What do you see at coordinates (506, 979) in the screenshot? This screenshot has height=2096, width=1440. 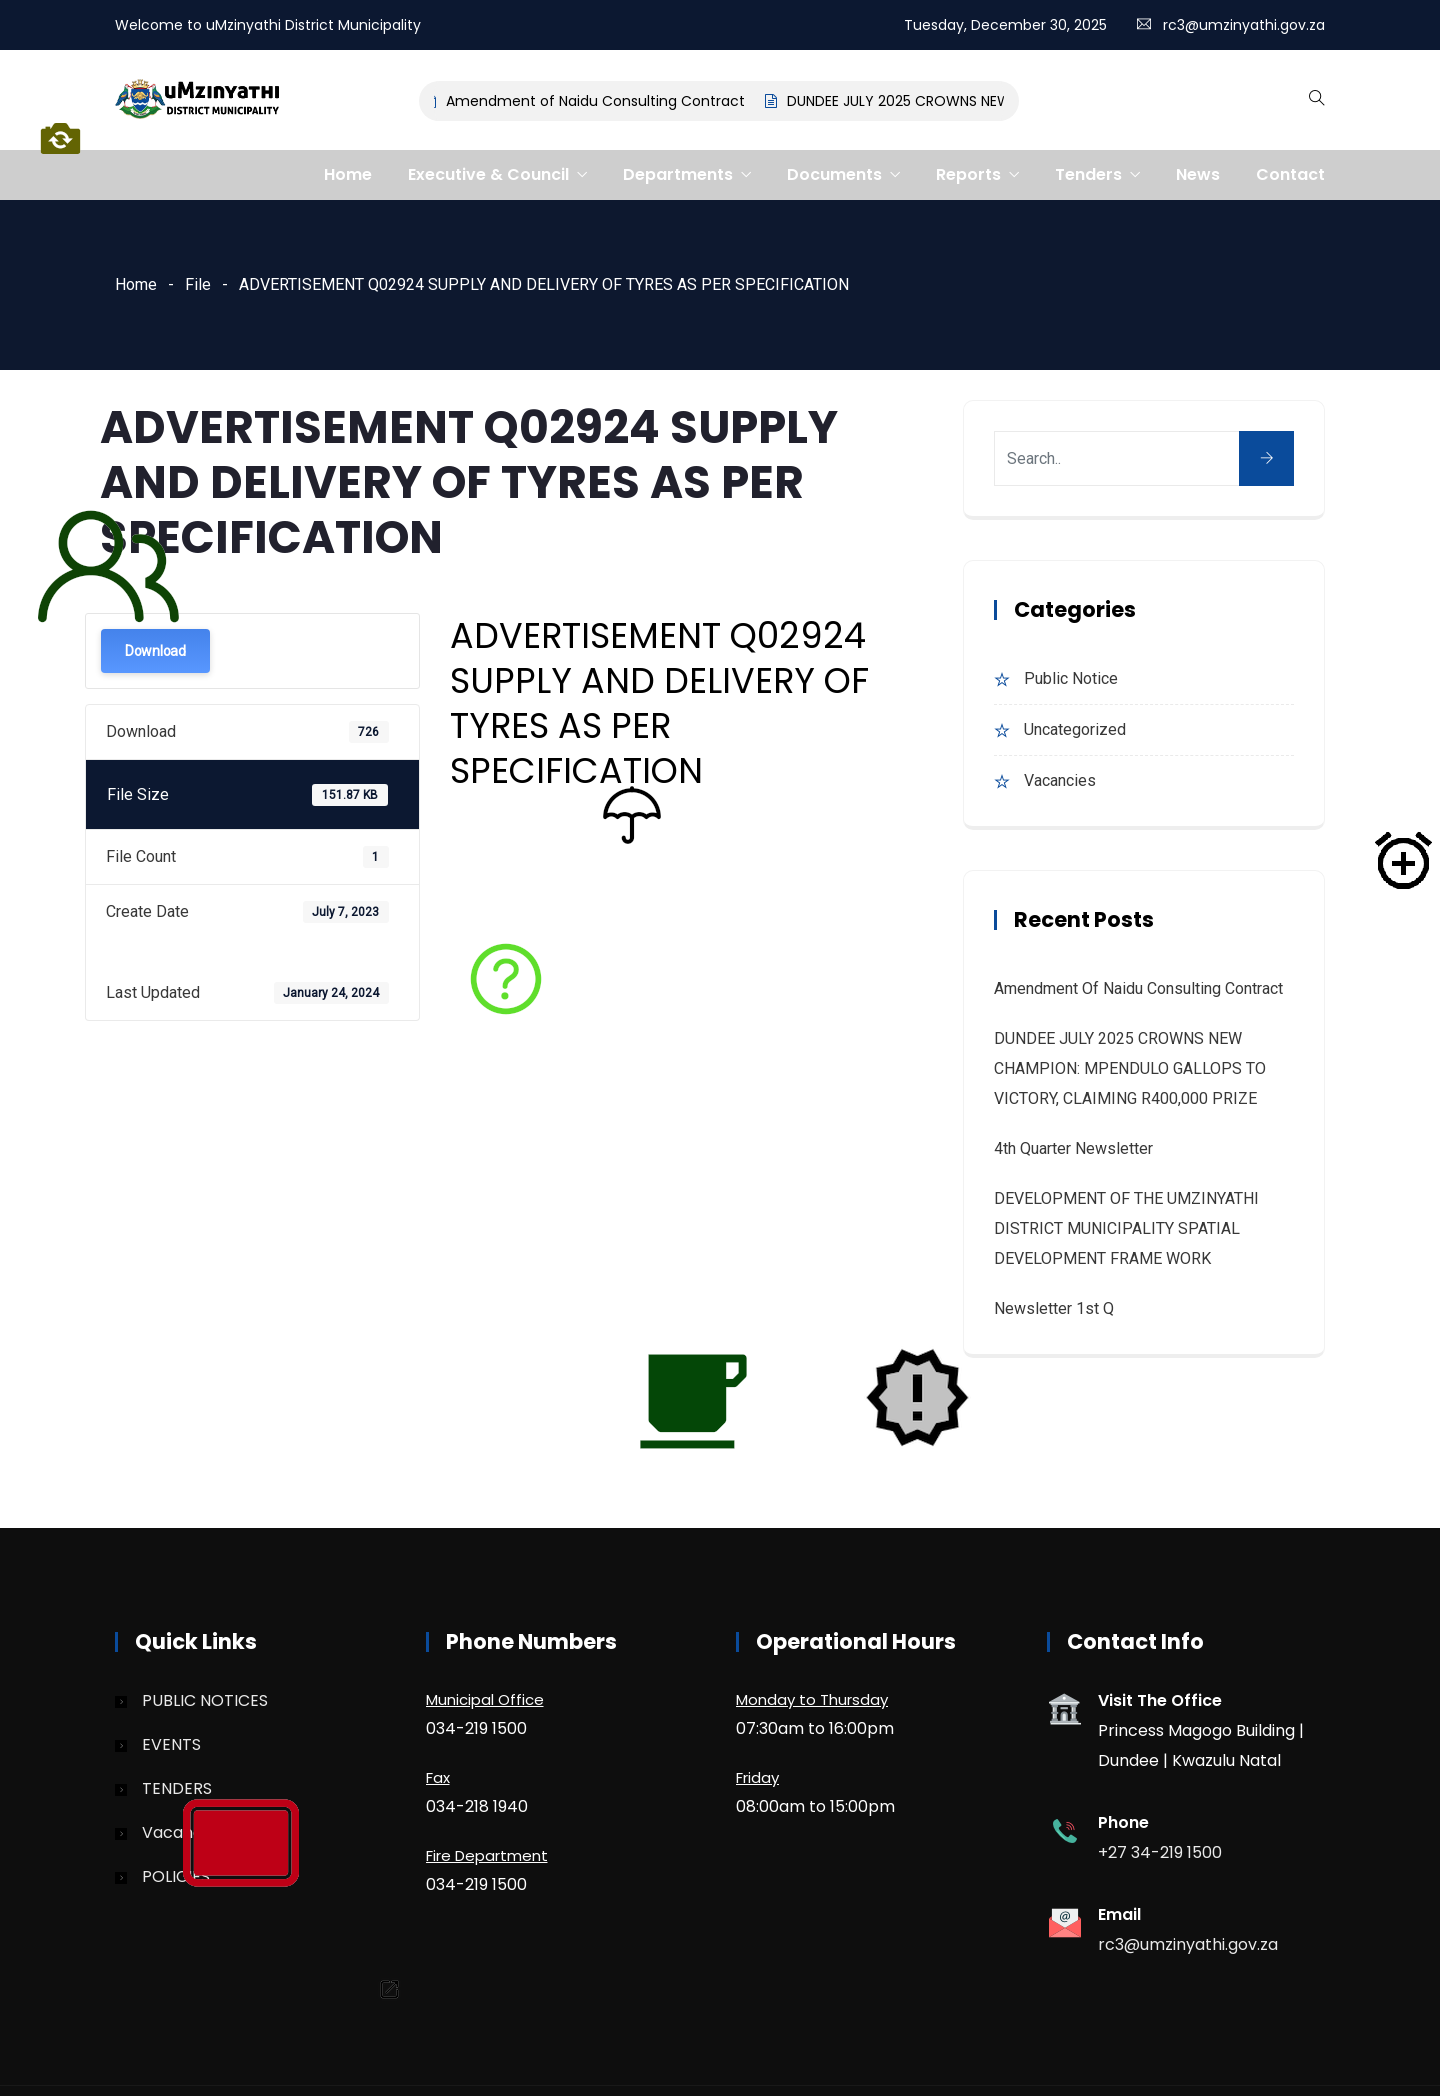 I see `access help or support information` at bounding box center [506, 979].